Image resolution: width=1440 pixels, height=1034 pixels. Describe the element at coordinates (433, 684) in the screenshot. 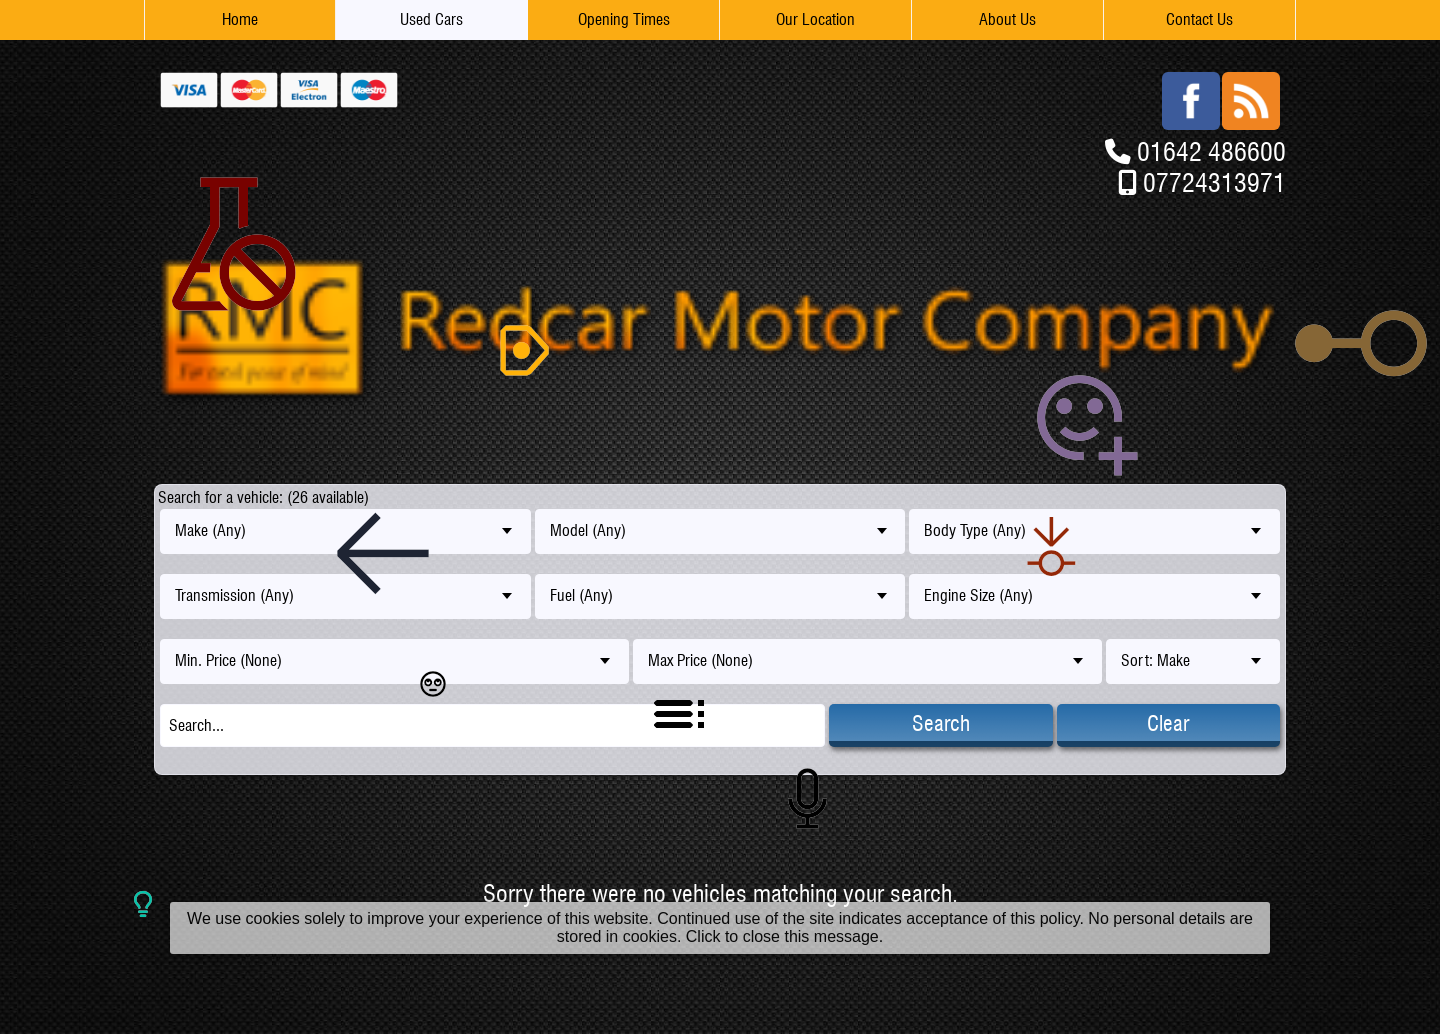

I see `express annoyance or exasperation in a message` at that location.